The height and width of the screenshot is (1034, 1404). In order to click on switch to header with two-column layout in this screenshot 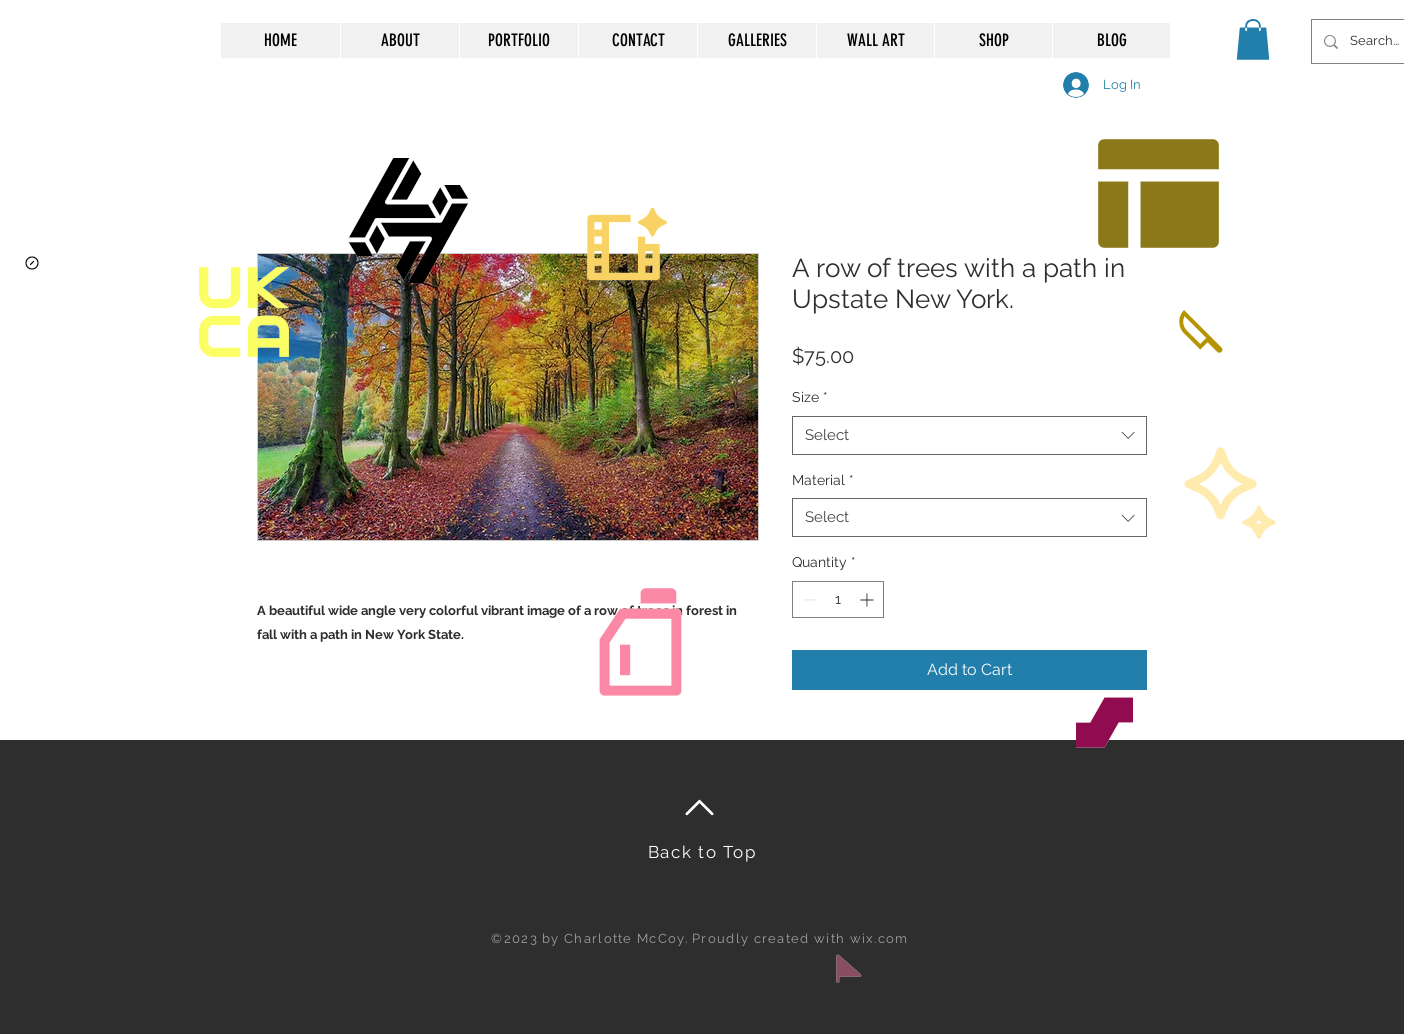, I will do `click(1158, 193)`.